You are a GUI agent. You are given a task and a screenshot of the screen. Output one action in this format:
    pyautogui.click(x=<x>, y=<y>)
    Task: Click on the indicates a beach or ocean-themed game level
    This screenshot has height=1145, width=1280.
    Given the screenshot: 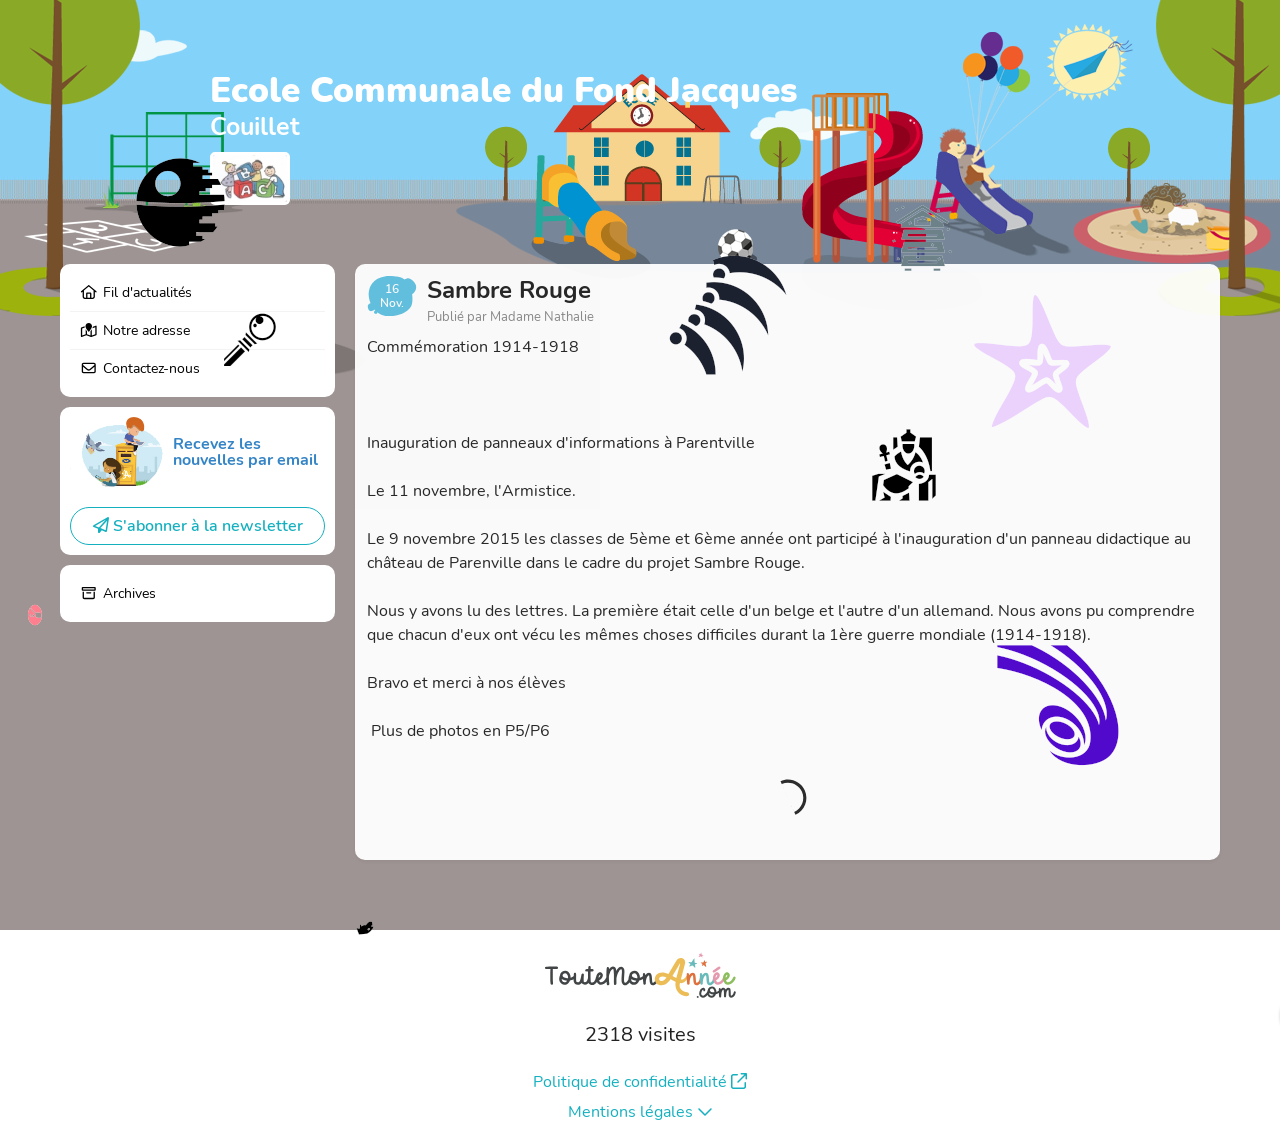 What is the action you would take?
    pyautogui.click(x=1042, y=361)
    